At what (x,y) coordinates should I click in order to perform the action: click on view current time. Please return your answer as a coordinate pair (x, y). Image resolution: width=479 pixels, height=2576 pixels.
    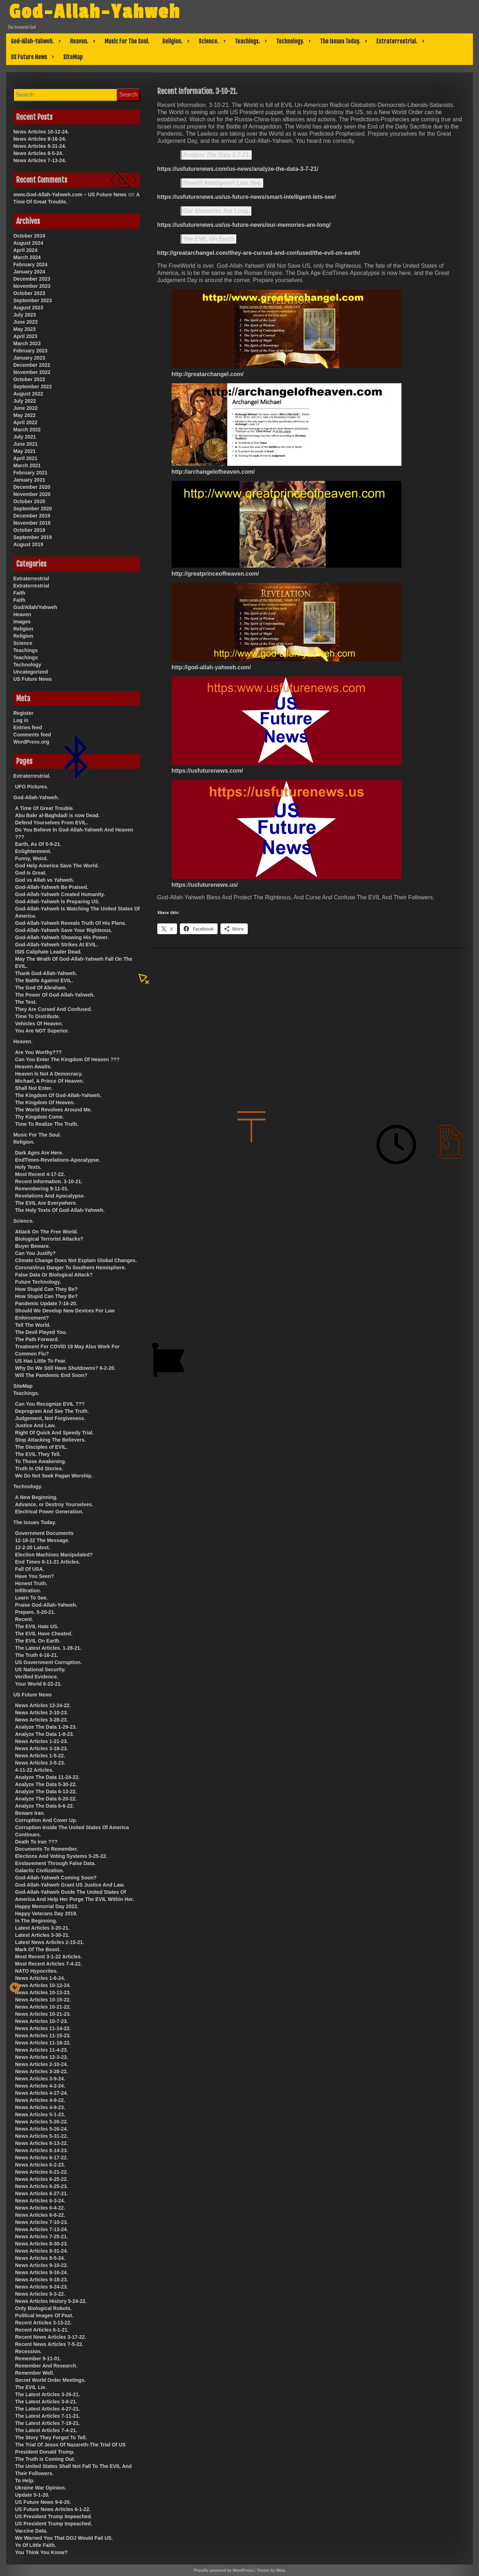
    Looking at the image, I should click on (396, 1144).